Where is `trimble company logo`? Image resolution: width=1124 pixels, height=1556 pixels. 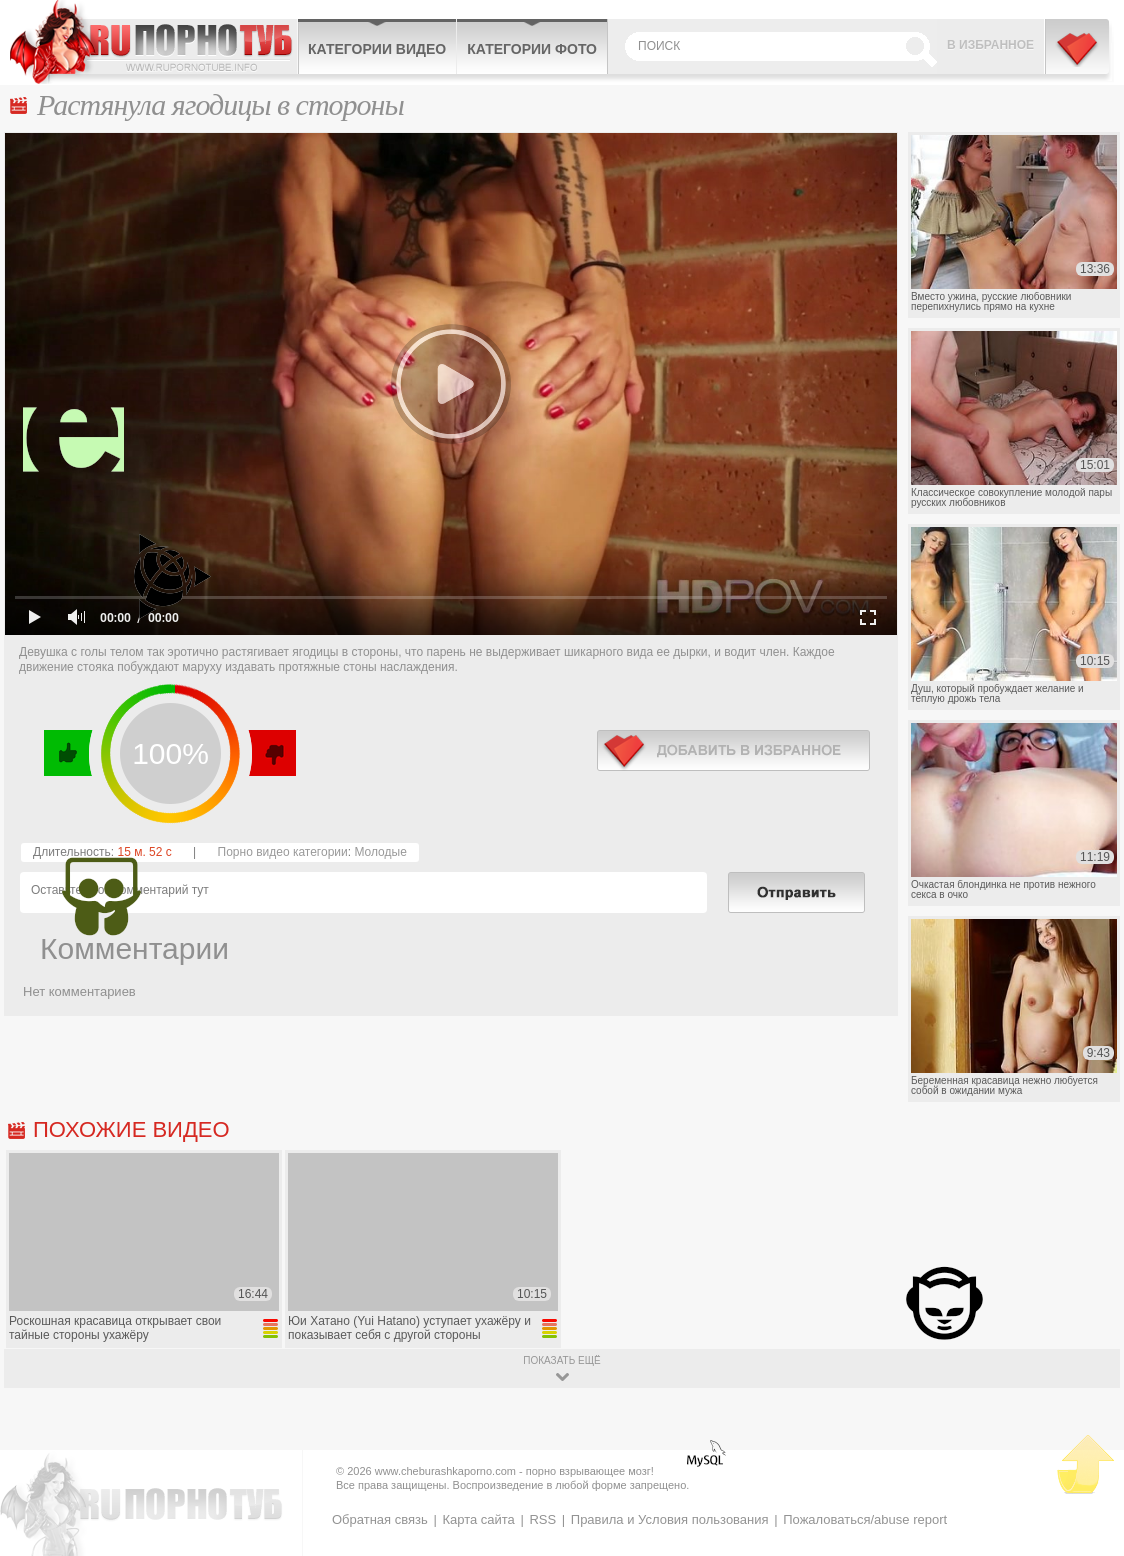 trimble company logo is located at coordinates (172, 576).